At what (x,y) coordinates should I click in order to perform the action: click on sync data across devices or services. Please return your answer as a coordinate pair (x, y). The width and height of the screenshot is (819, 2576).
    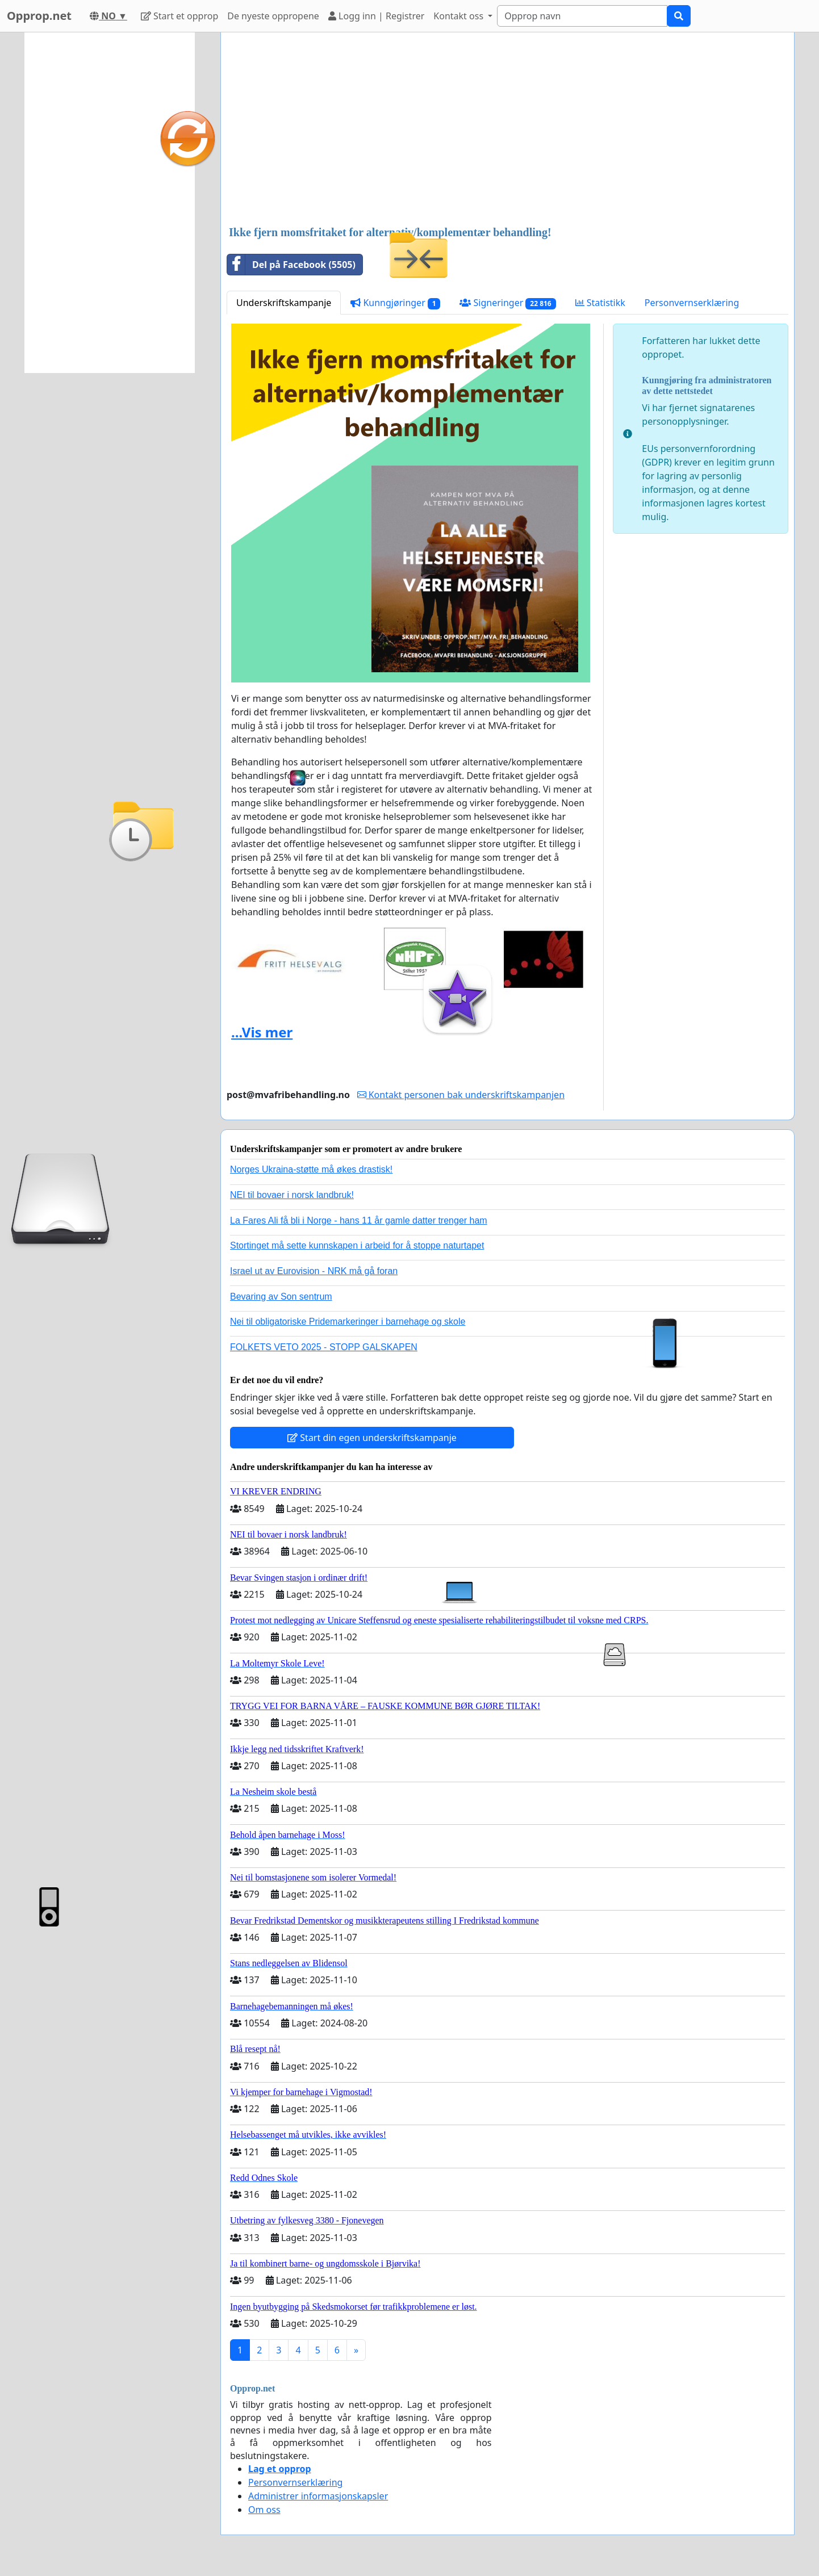
    Looking at the image, I should click on (187, 138).